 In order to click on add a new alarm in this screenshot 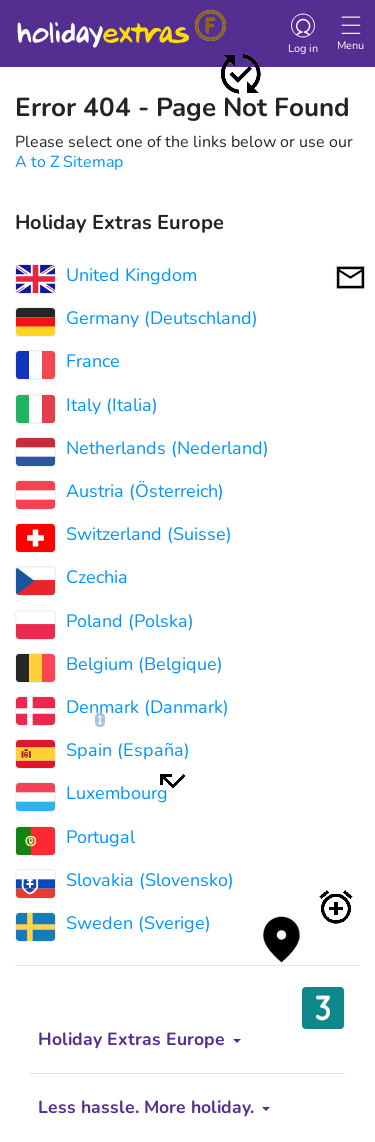, I will do `click(336, 907)`.